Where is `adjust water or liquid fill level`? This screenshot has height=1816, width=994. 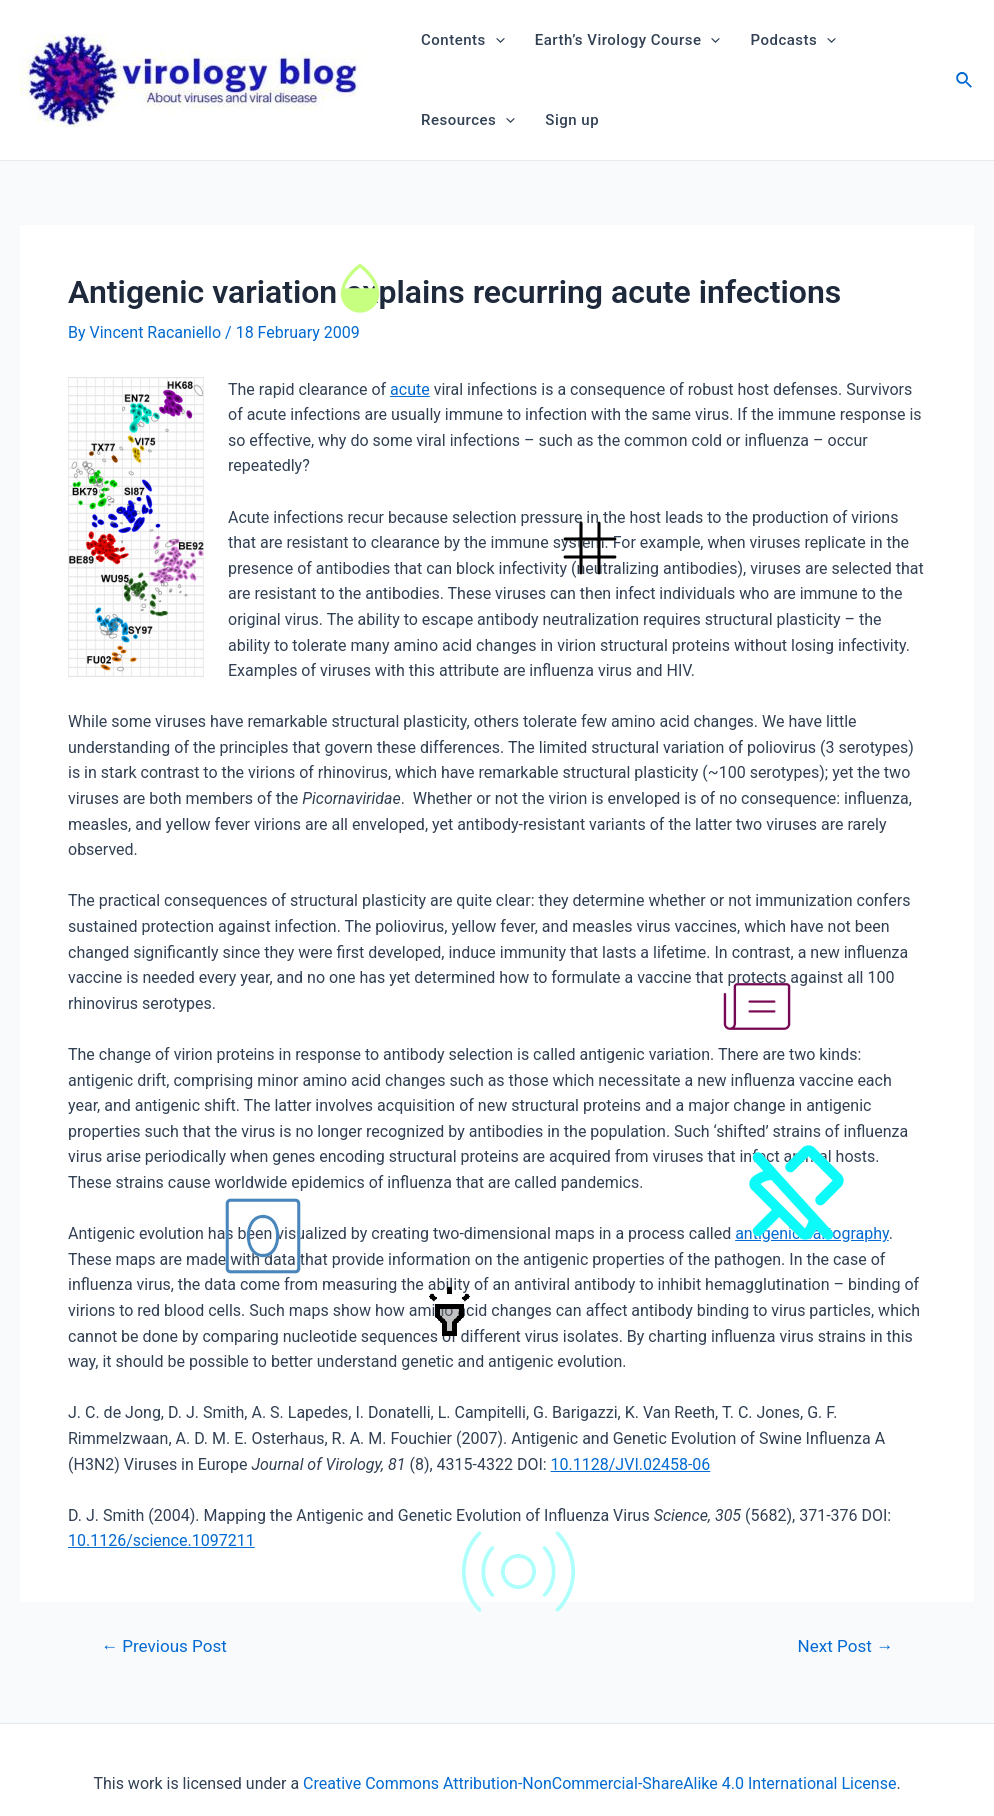
adjust water or liquid fill level is located at coordinates (360, 290).